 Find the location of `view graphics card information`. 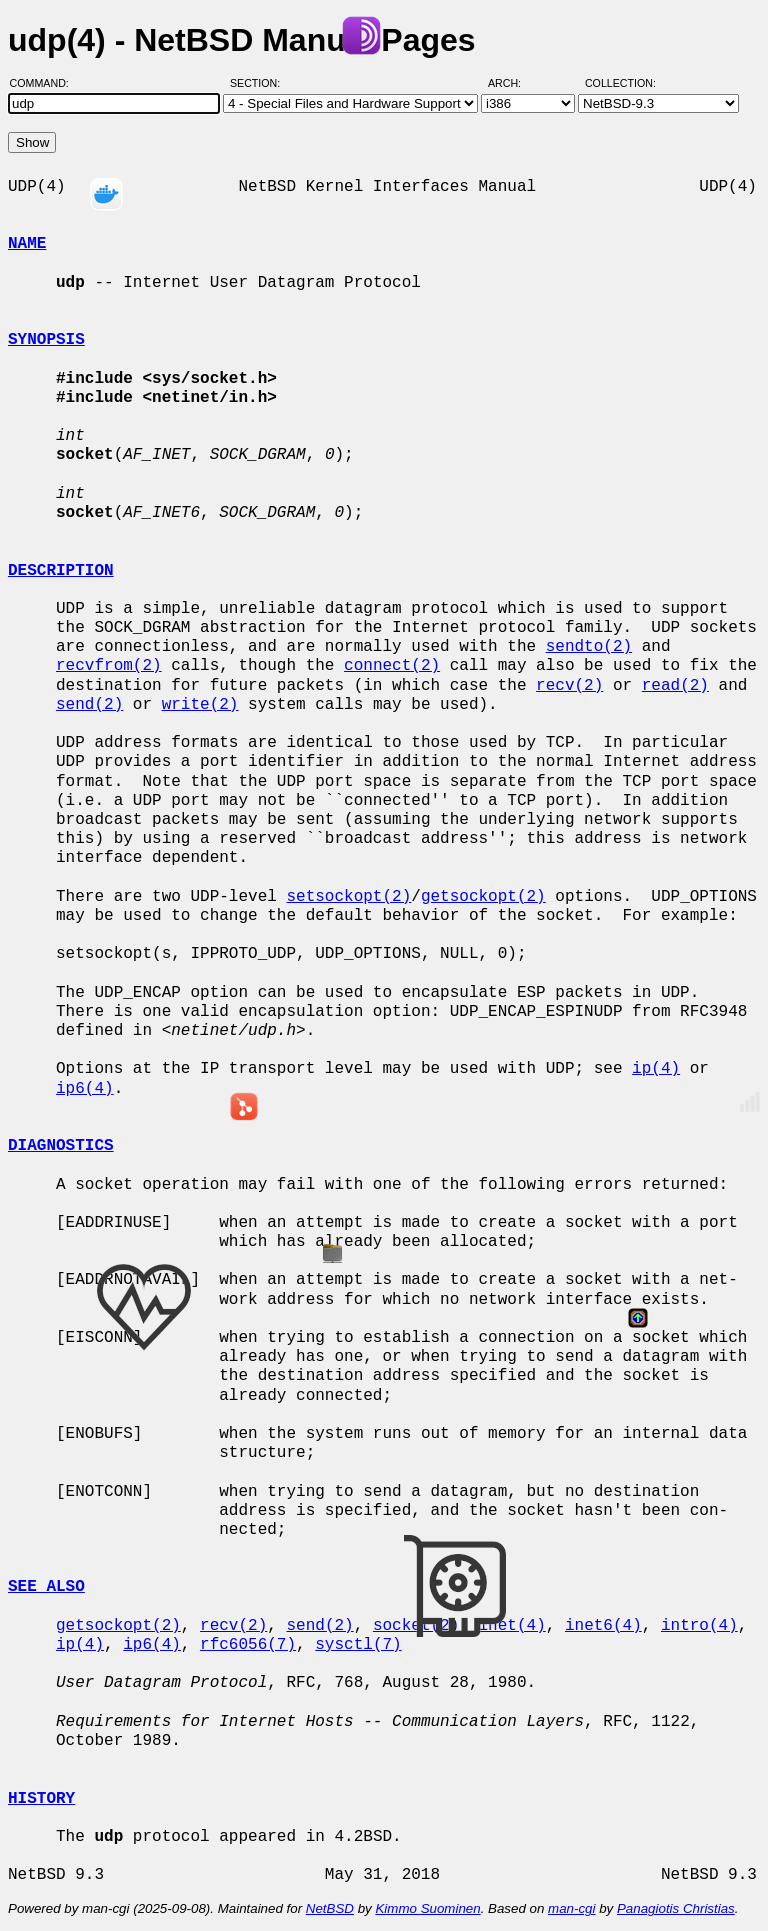

view graphics card information is located at coordinates (455, 1586).